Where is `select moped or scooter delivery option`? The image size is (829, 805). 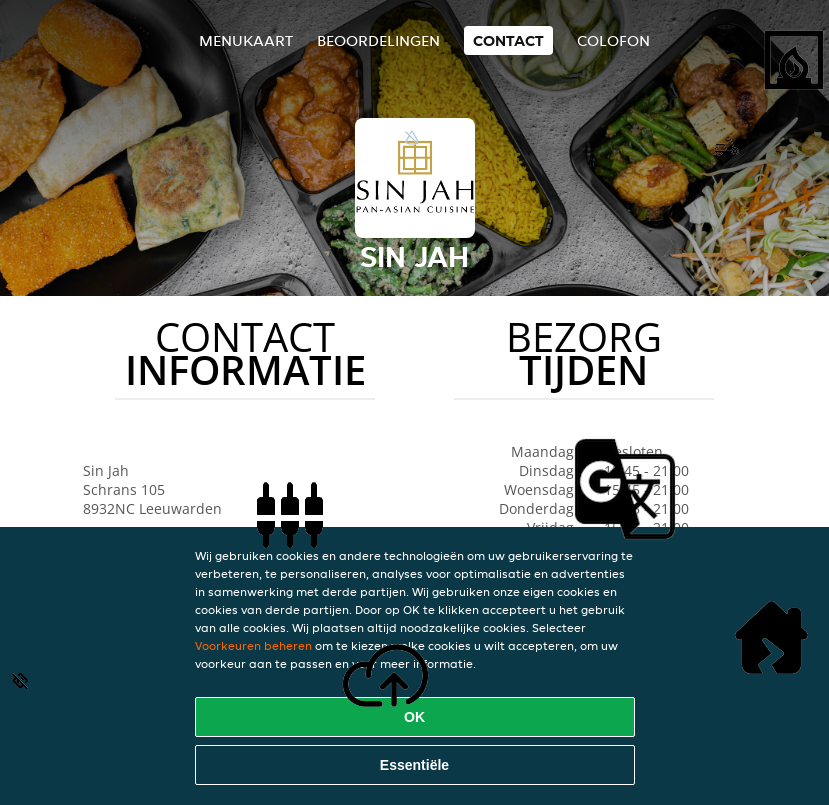 select moped or scooter delivery option is located at coordinates (726, 147).